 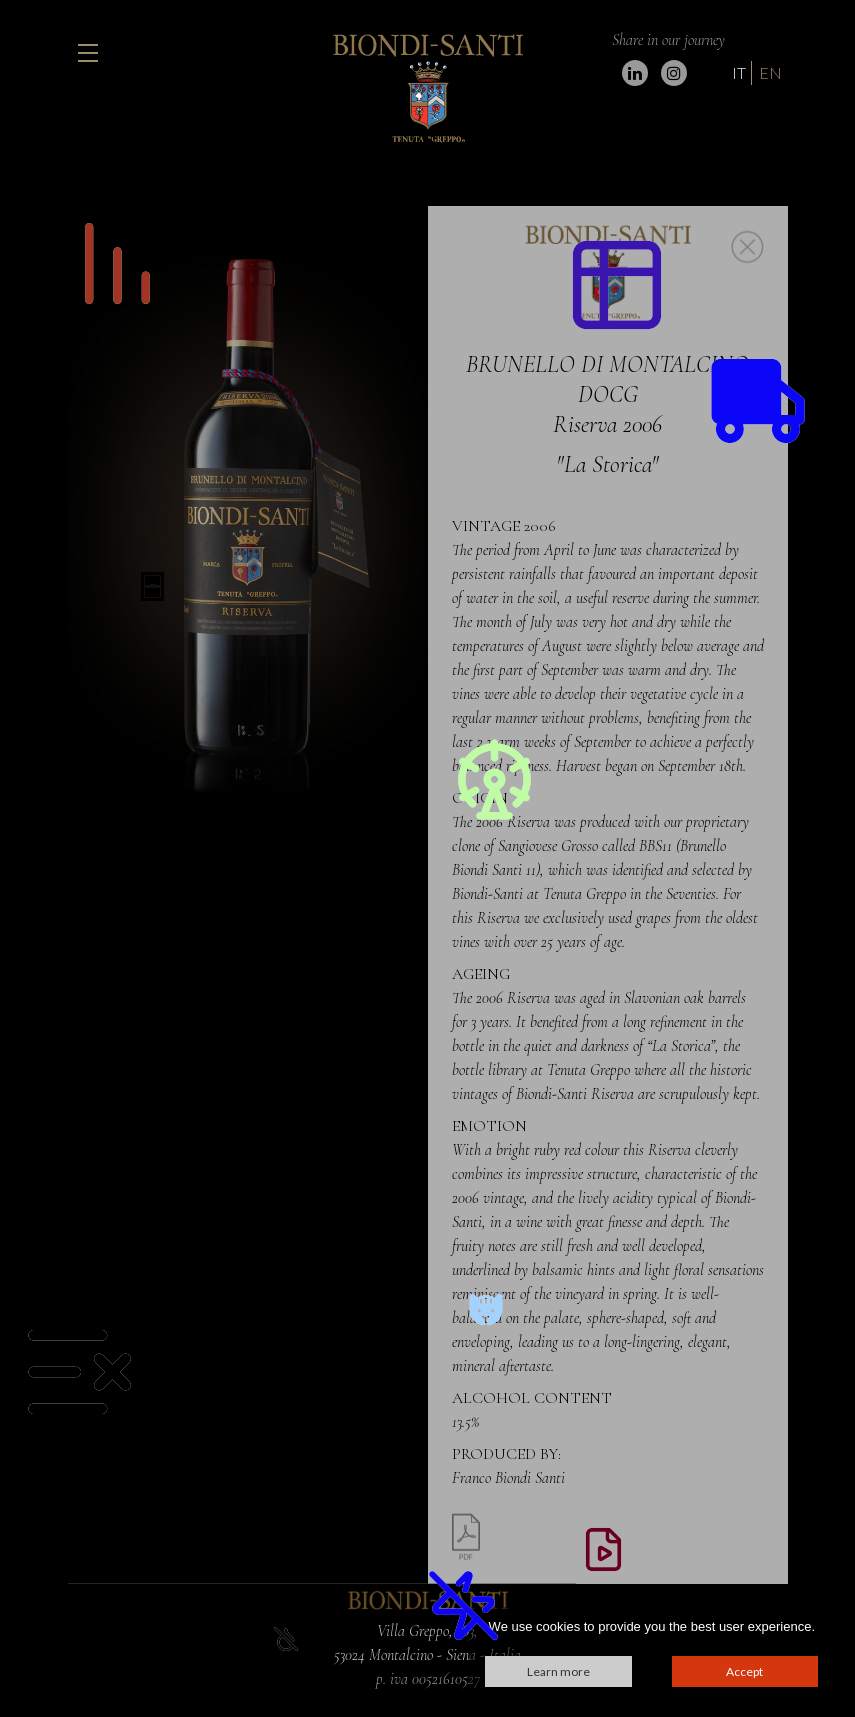 I want to click on window sensor status for smart home, so click(x=152, y=586).